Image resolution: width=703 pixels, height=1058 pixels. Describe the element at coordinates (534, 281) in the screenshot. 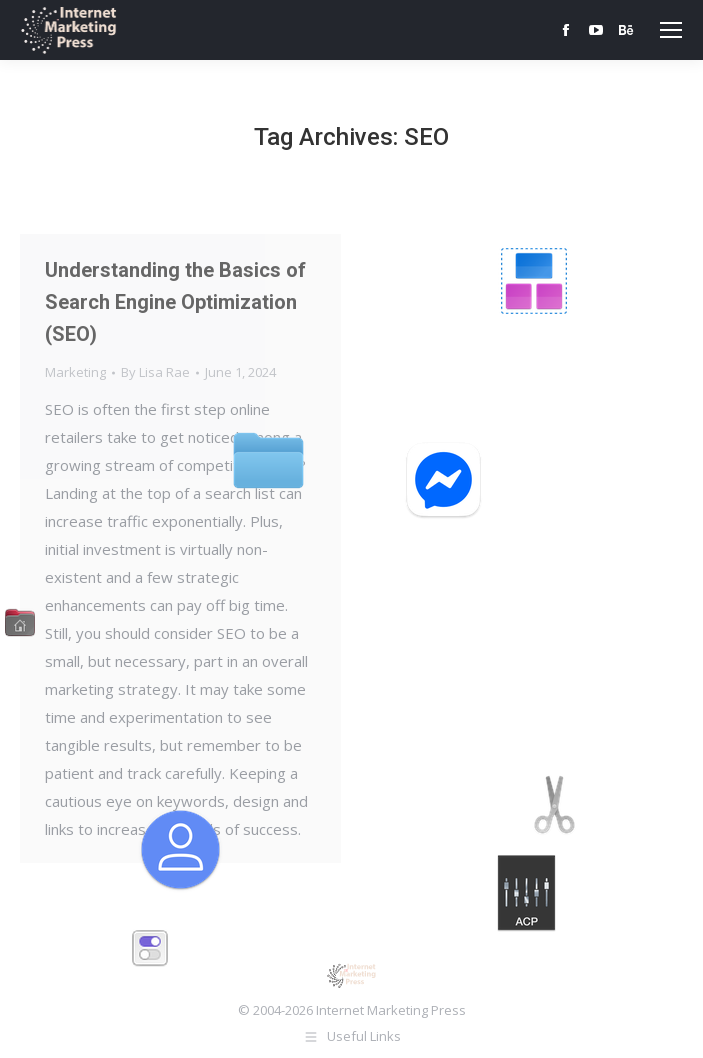

I see `select all items in the current view` at that location.